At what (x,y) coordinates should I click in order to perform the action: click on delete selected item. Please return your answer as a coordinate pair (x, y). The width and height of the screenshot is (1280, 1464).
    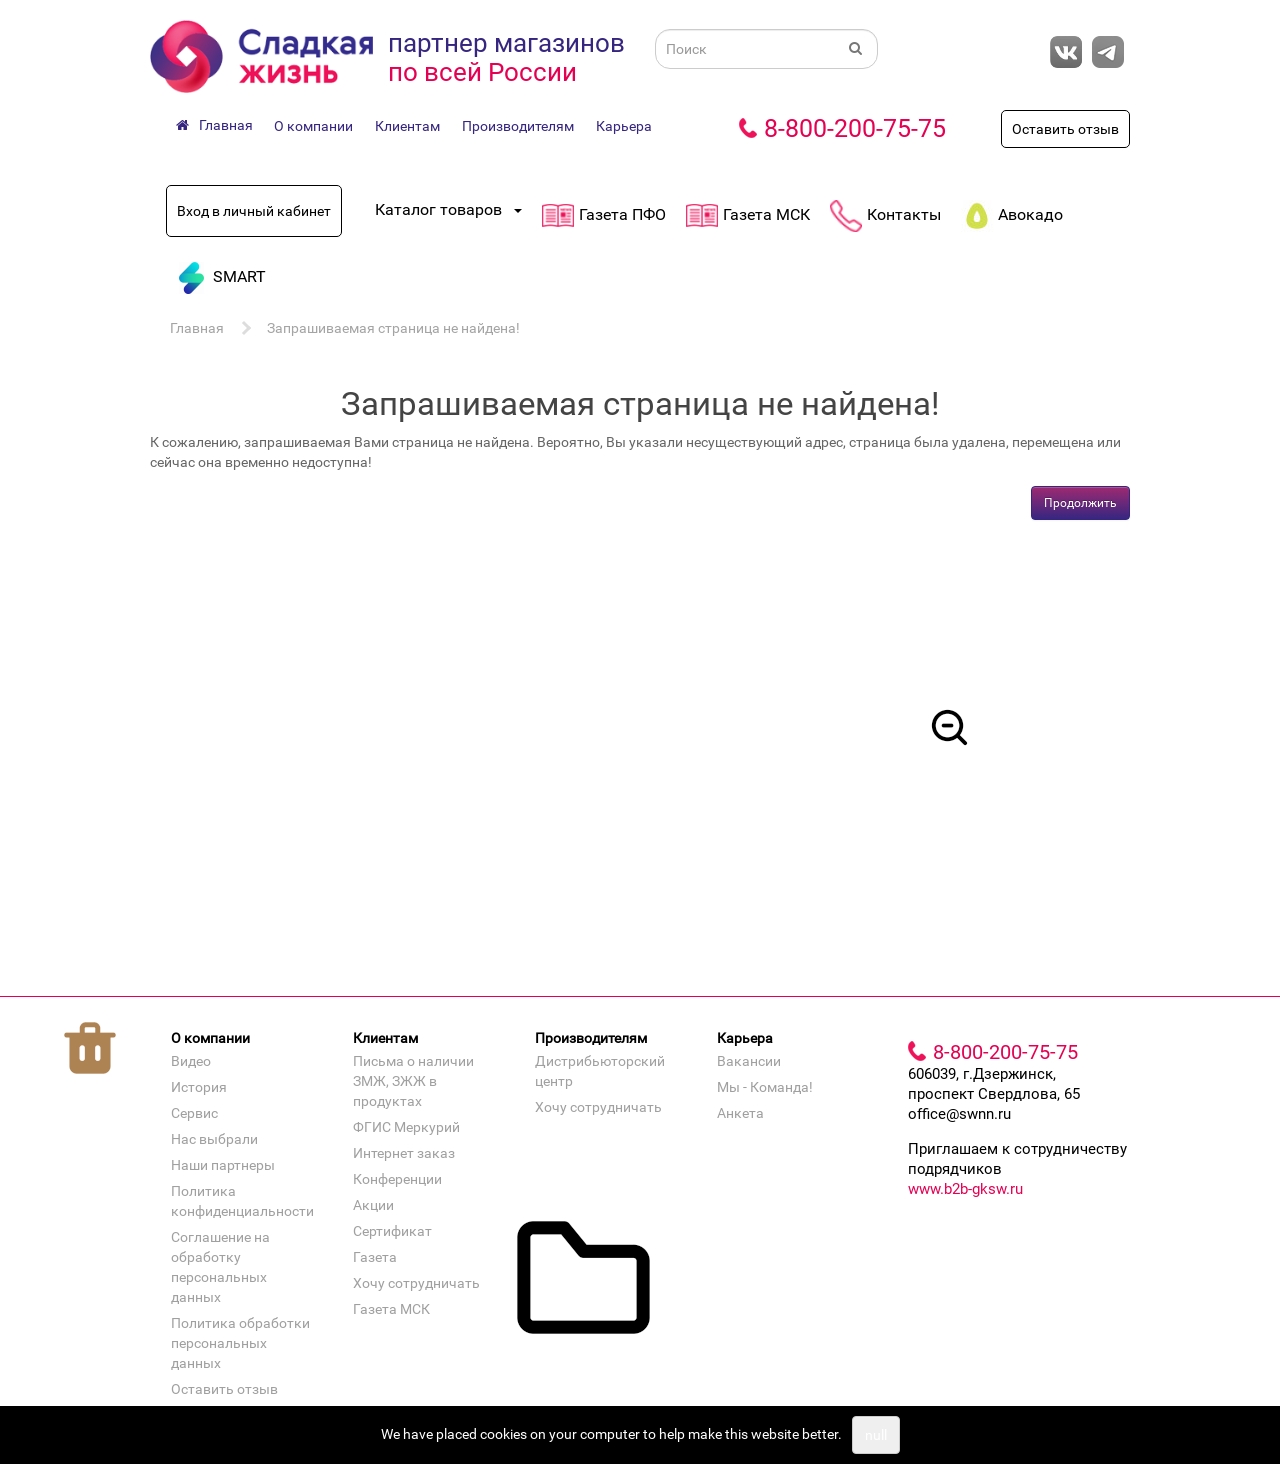
    Looking at the image, I should click on (90, 1048).